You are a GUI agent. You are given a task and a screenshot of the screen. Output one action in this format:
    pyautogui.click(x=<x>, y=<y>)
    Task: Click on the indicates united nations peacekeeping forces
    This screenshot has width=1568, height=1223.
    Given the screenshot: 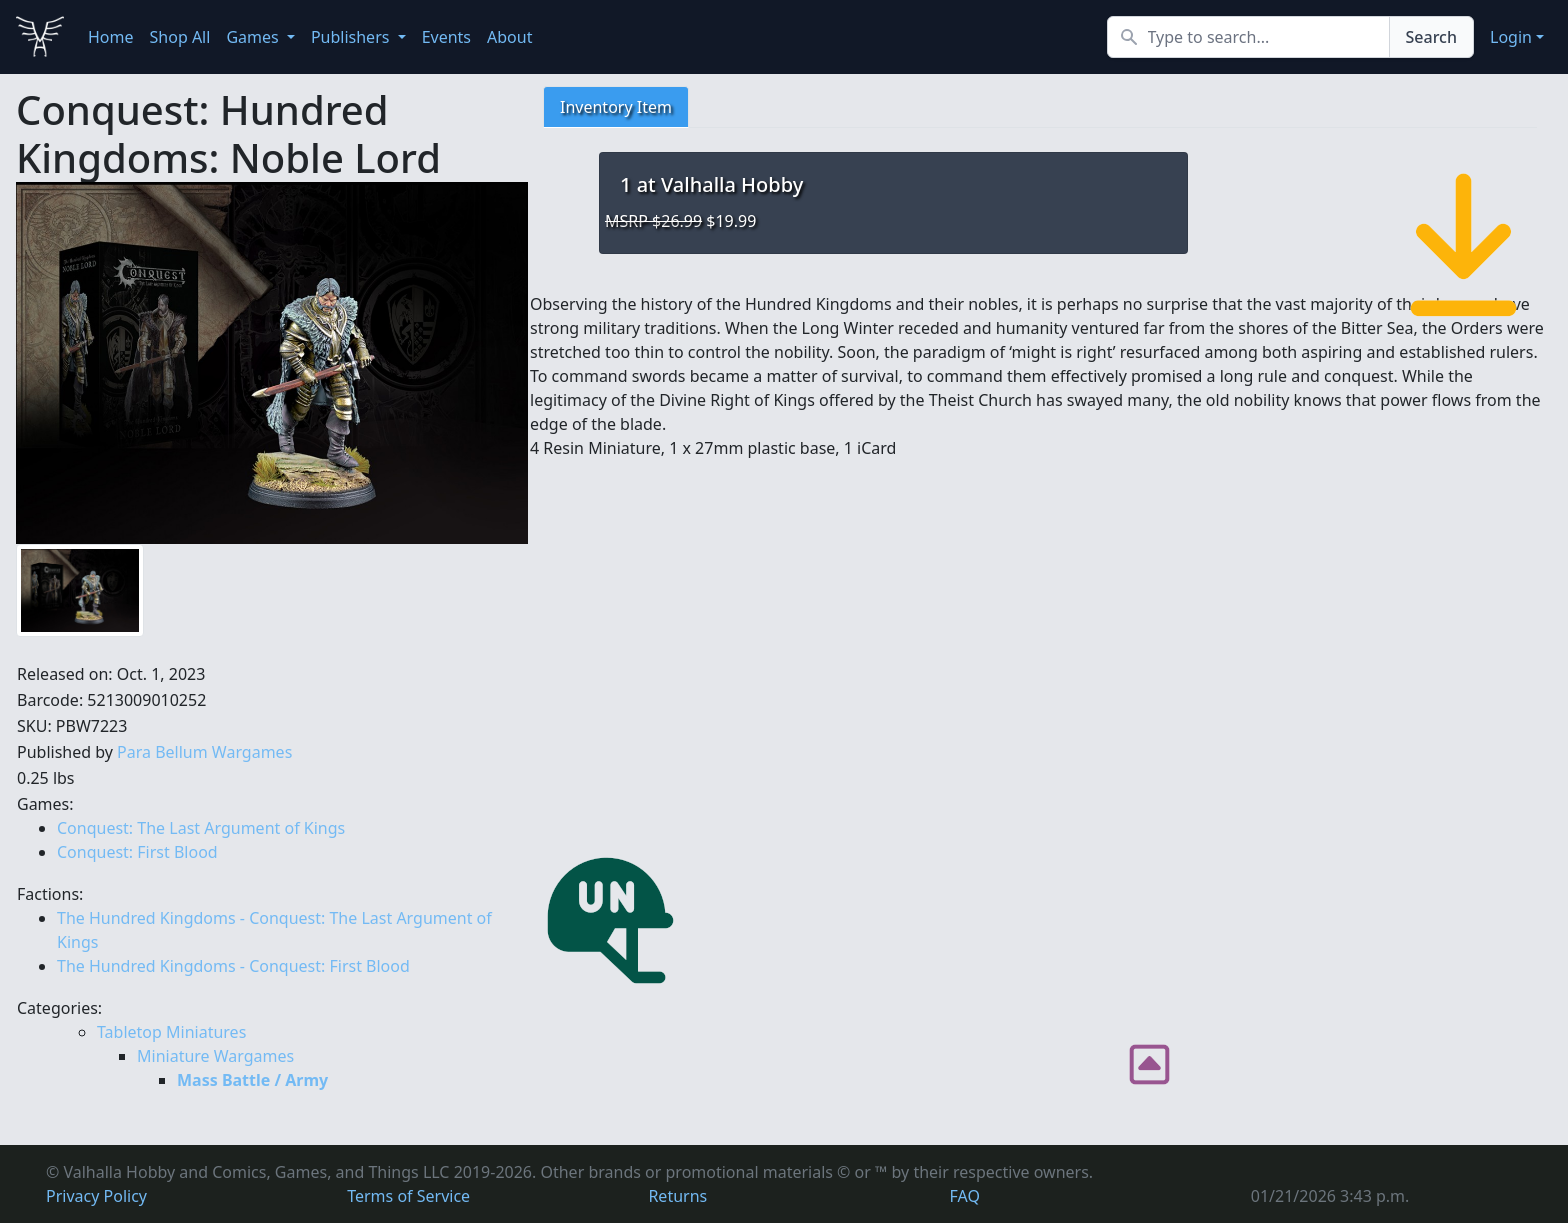 What is the action you would take?
    pyautogui.click(x=610, y=920)
    